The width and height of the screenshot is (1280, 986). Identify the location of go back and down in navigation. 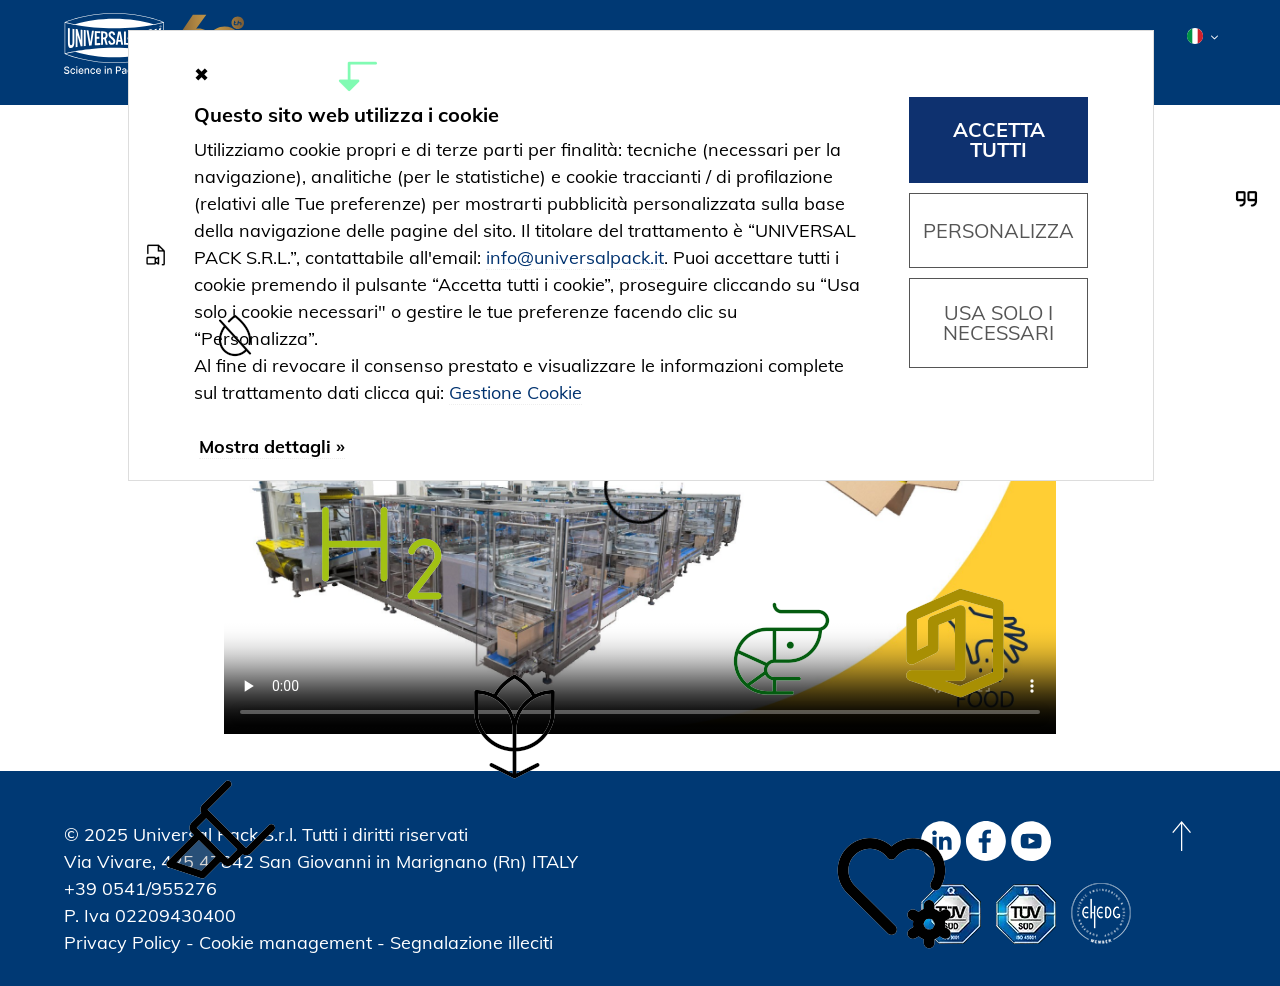
(356, 73).